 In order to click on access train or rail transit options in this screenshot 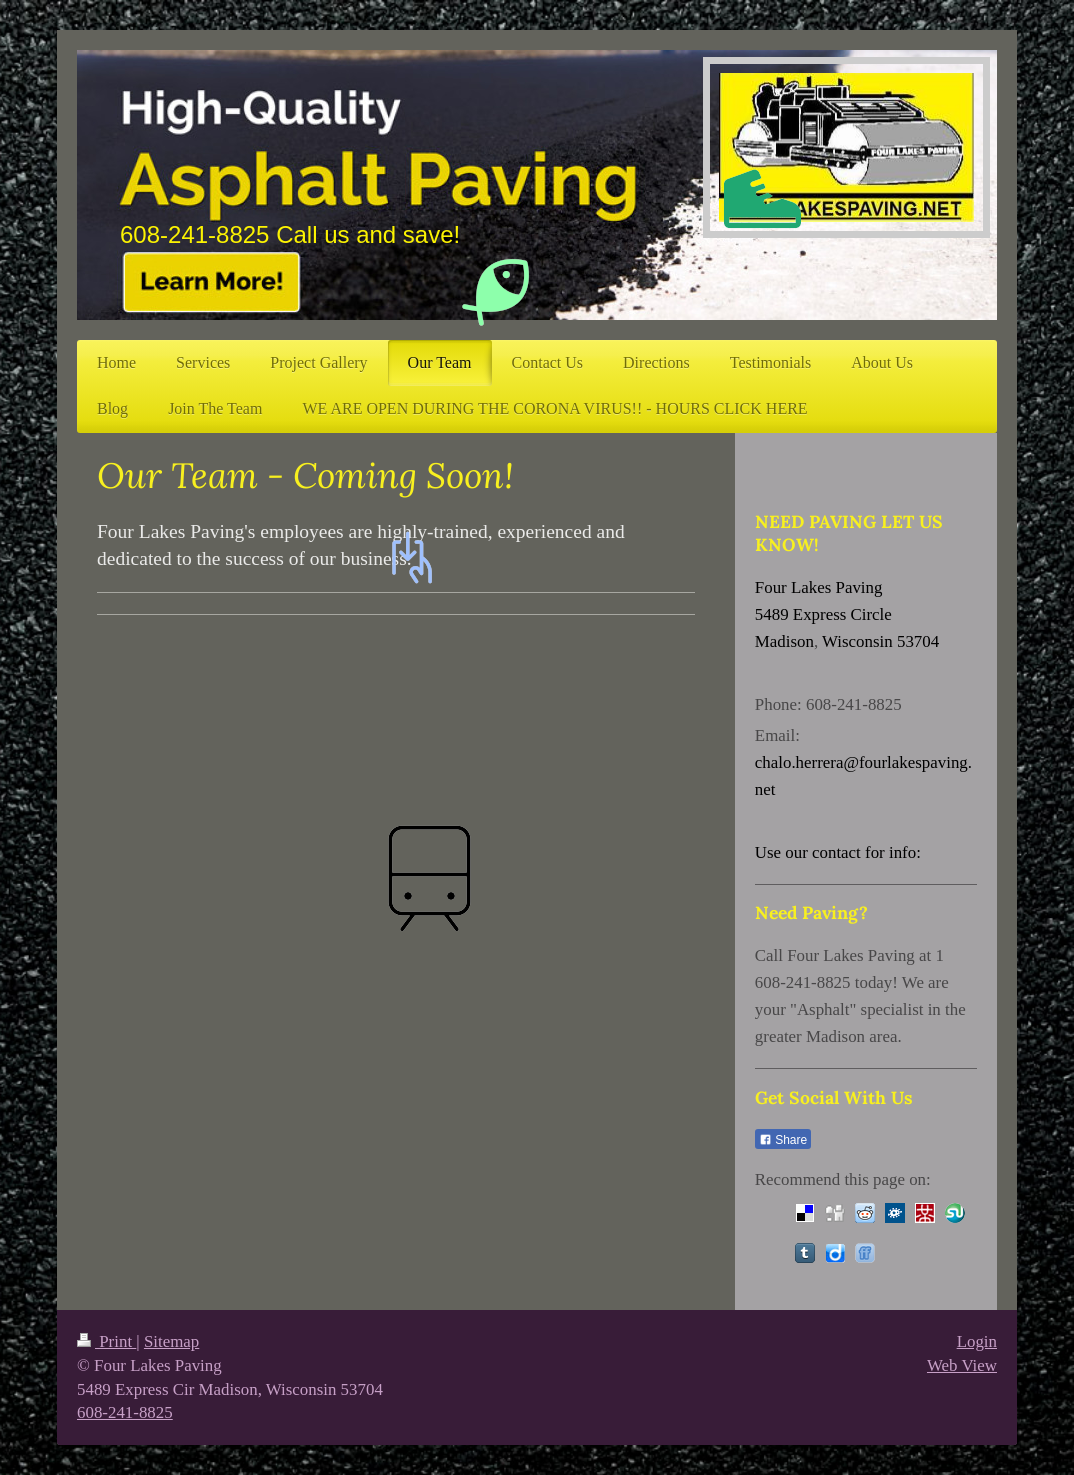, I will do `click(429, 874)`.